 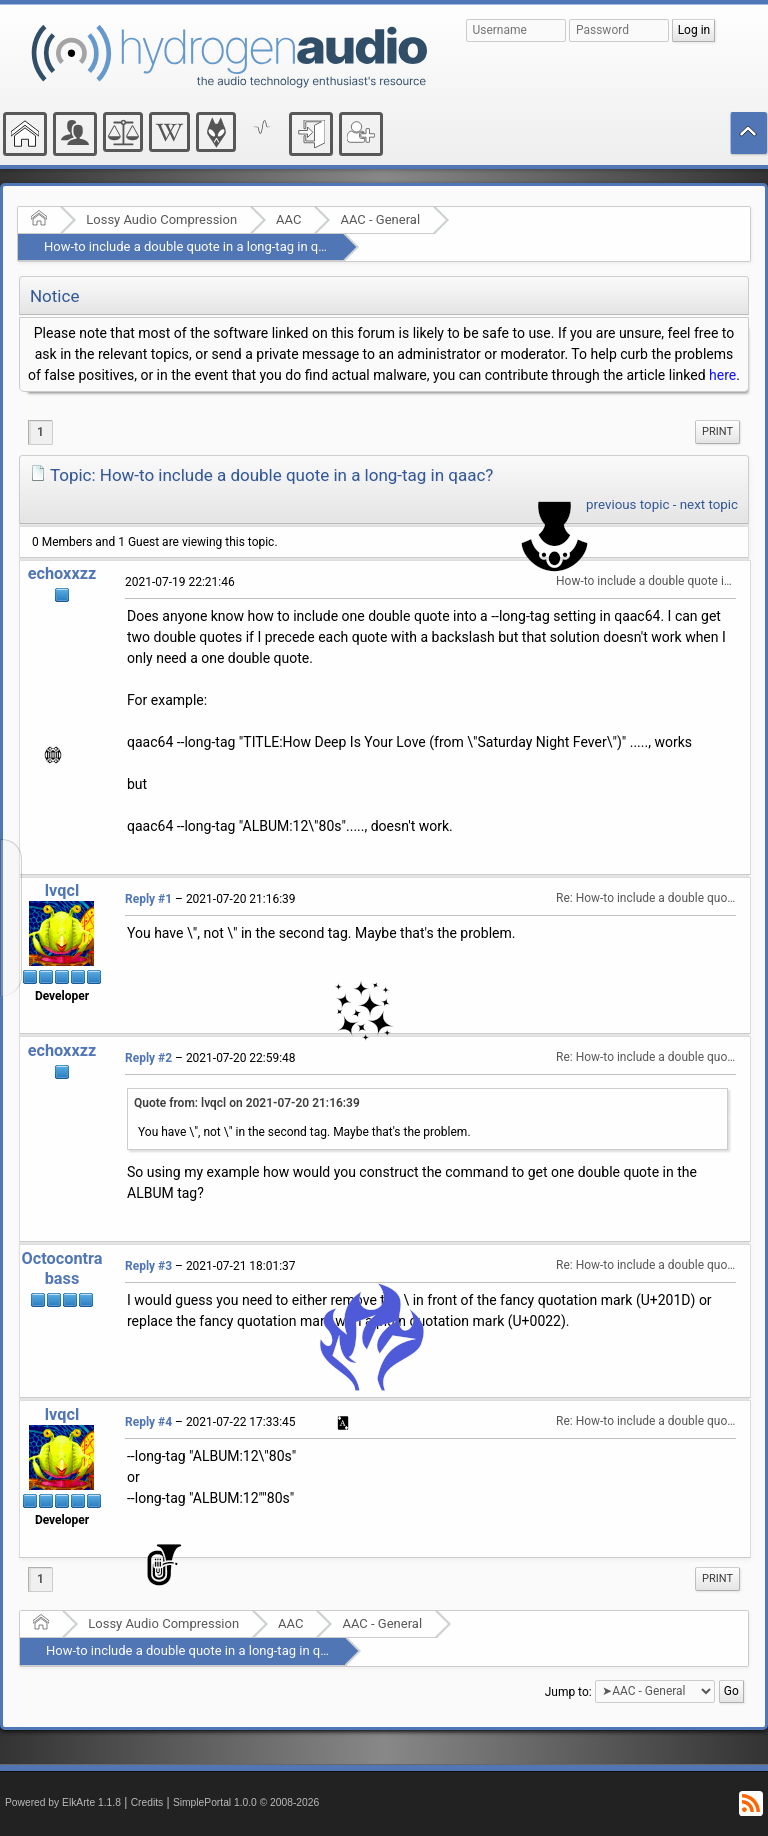 I want to click on play a card game, so click(x=343, y=1423).